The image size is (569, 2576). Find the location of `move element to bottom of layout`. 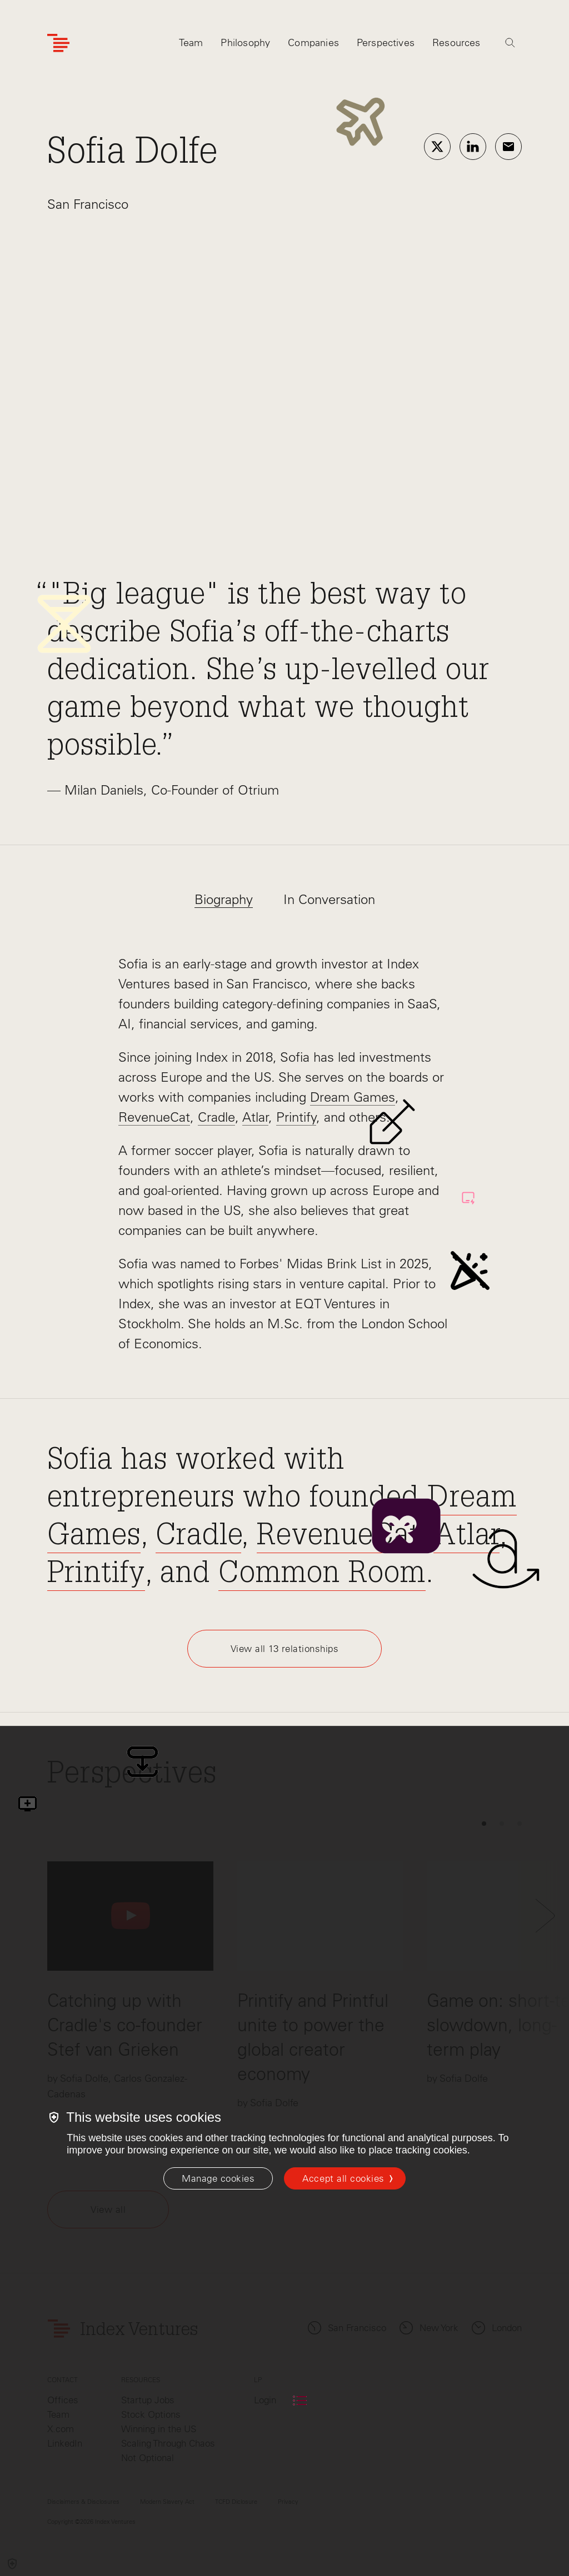

move element to bottom of layout is located at coordinates (142, 1761).